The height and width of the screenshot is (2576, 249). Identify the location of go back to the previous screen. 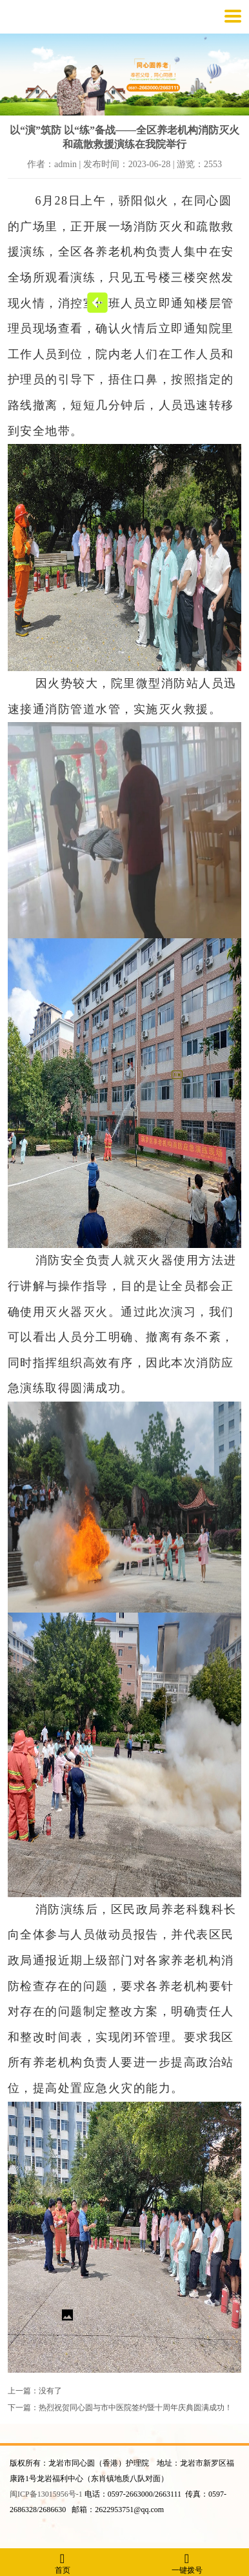
(97, 303).